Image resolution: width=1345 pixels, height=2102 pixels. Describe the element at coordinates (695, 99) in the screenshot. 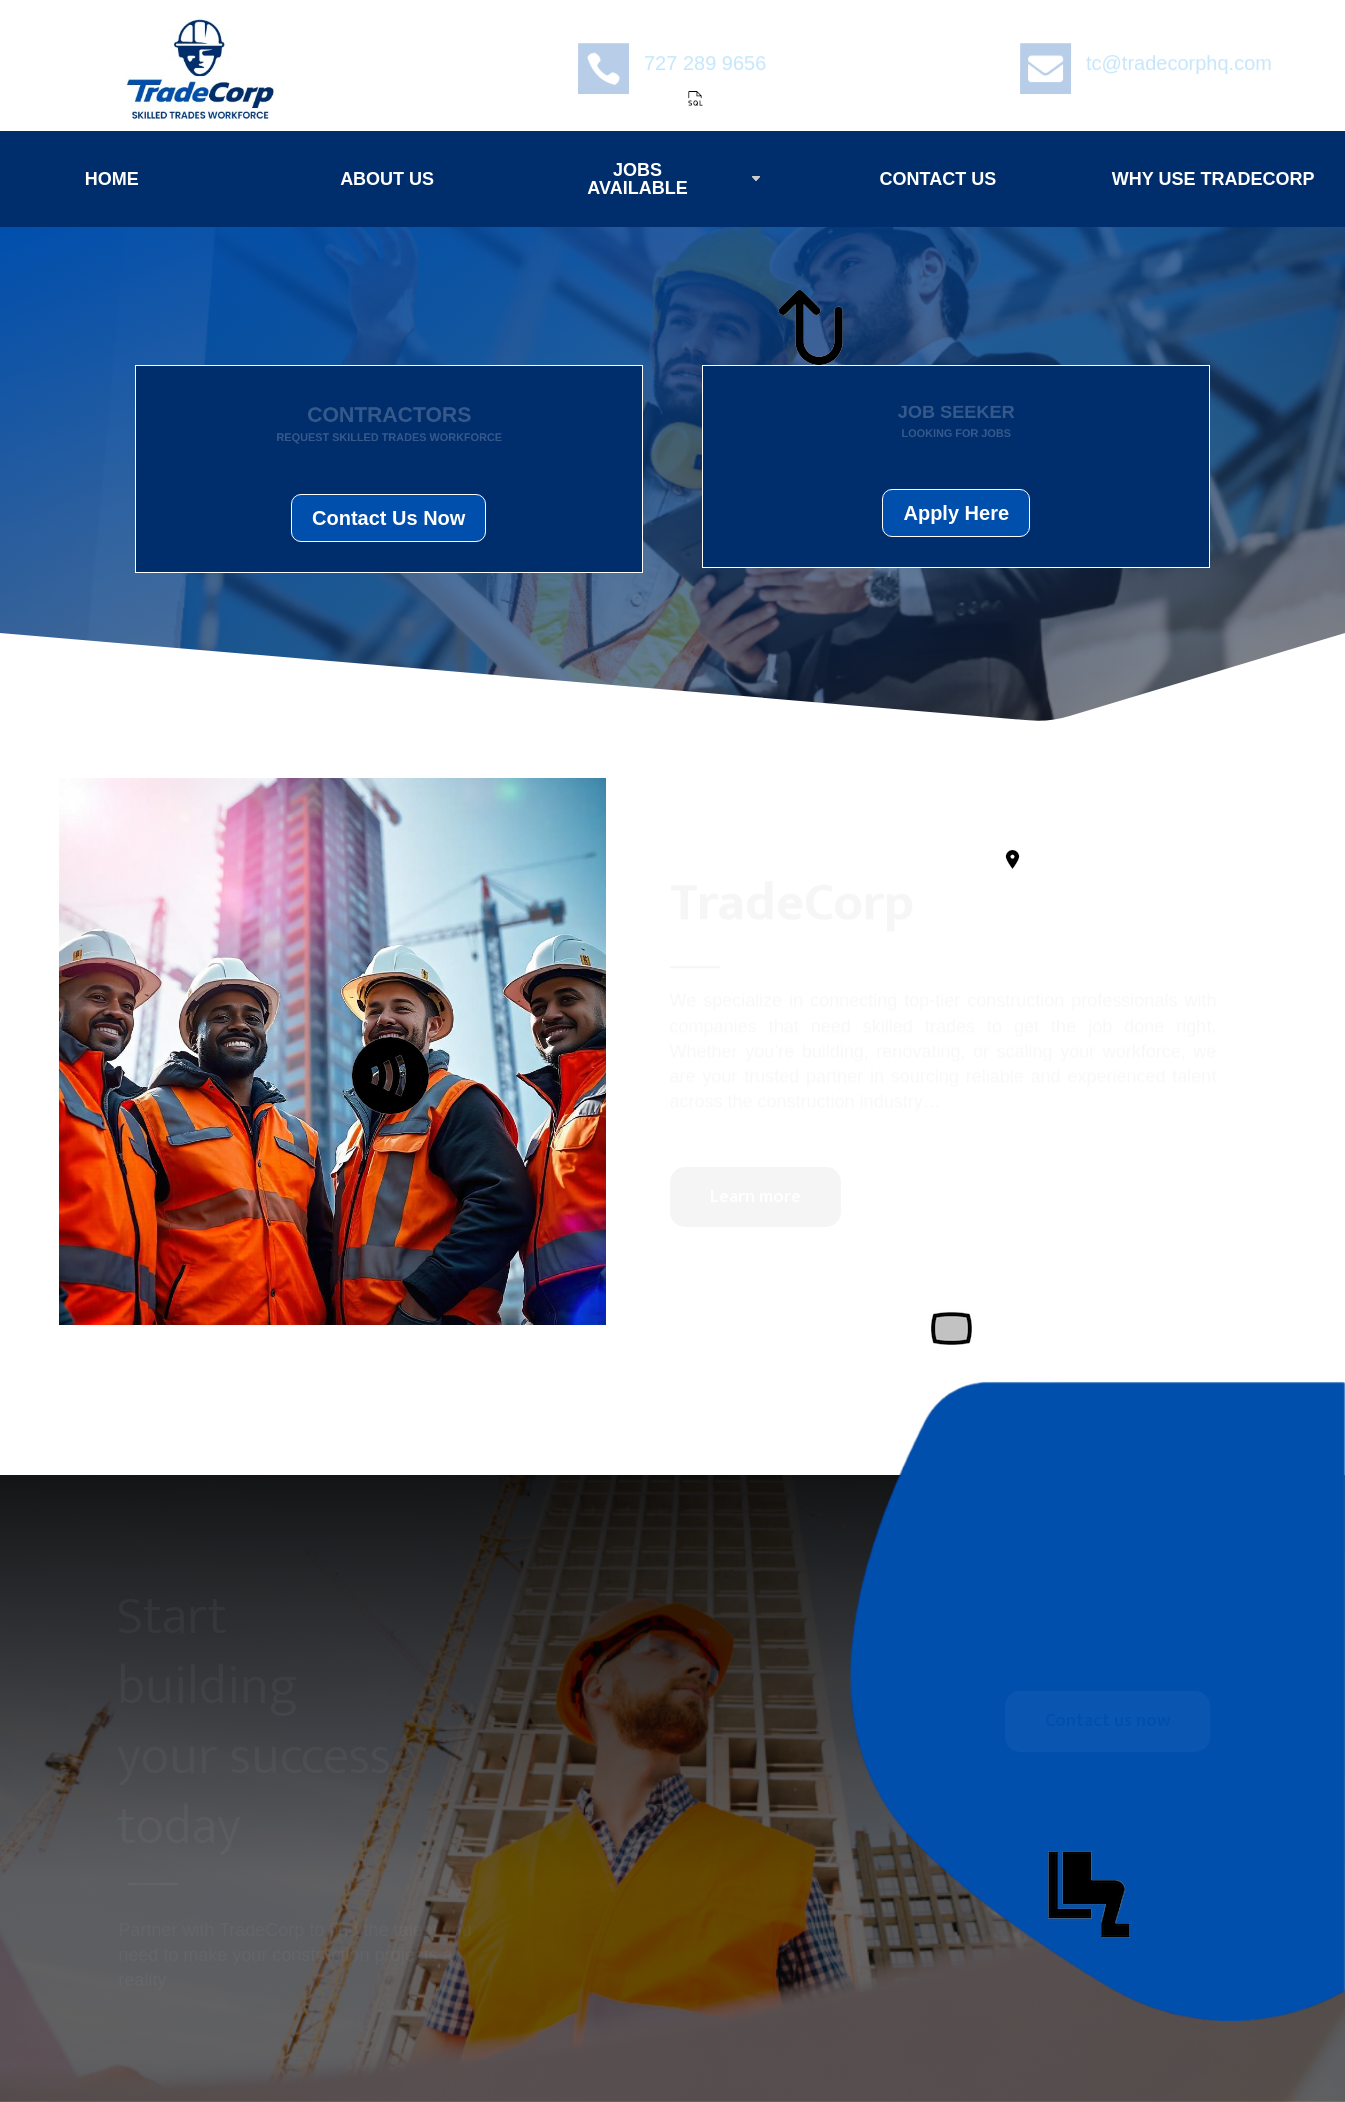

I see `open or view an SQL database file` at that location.